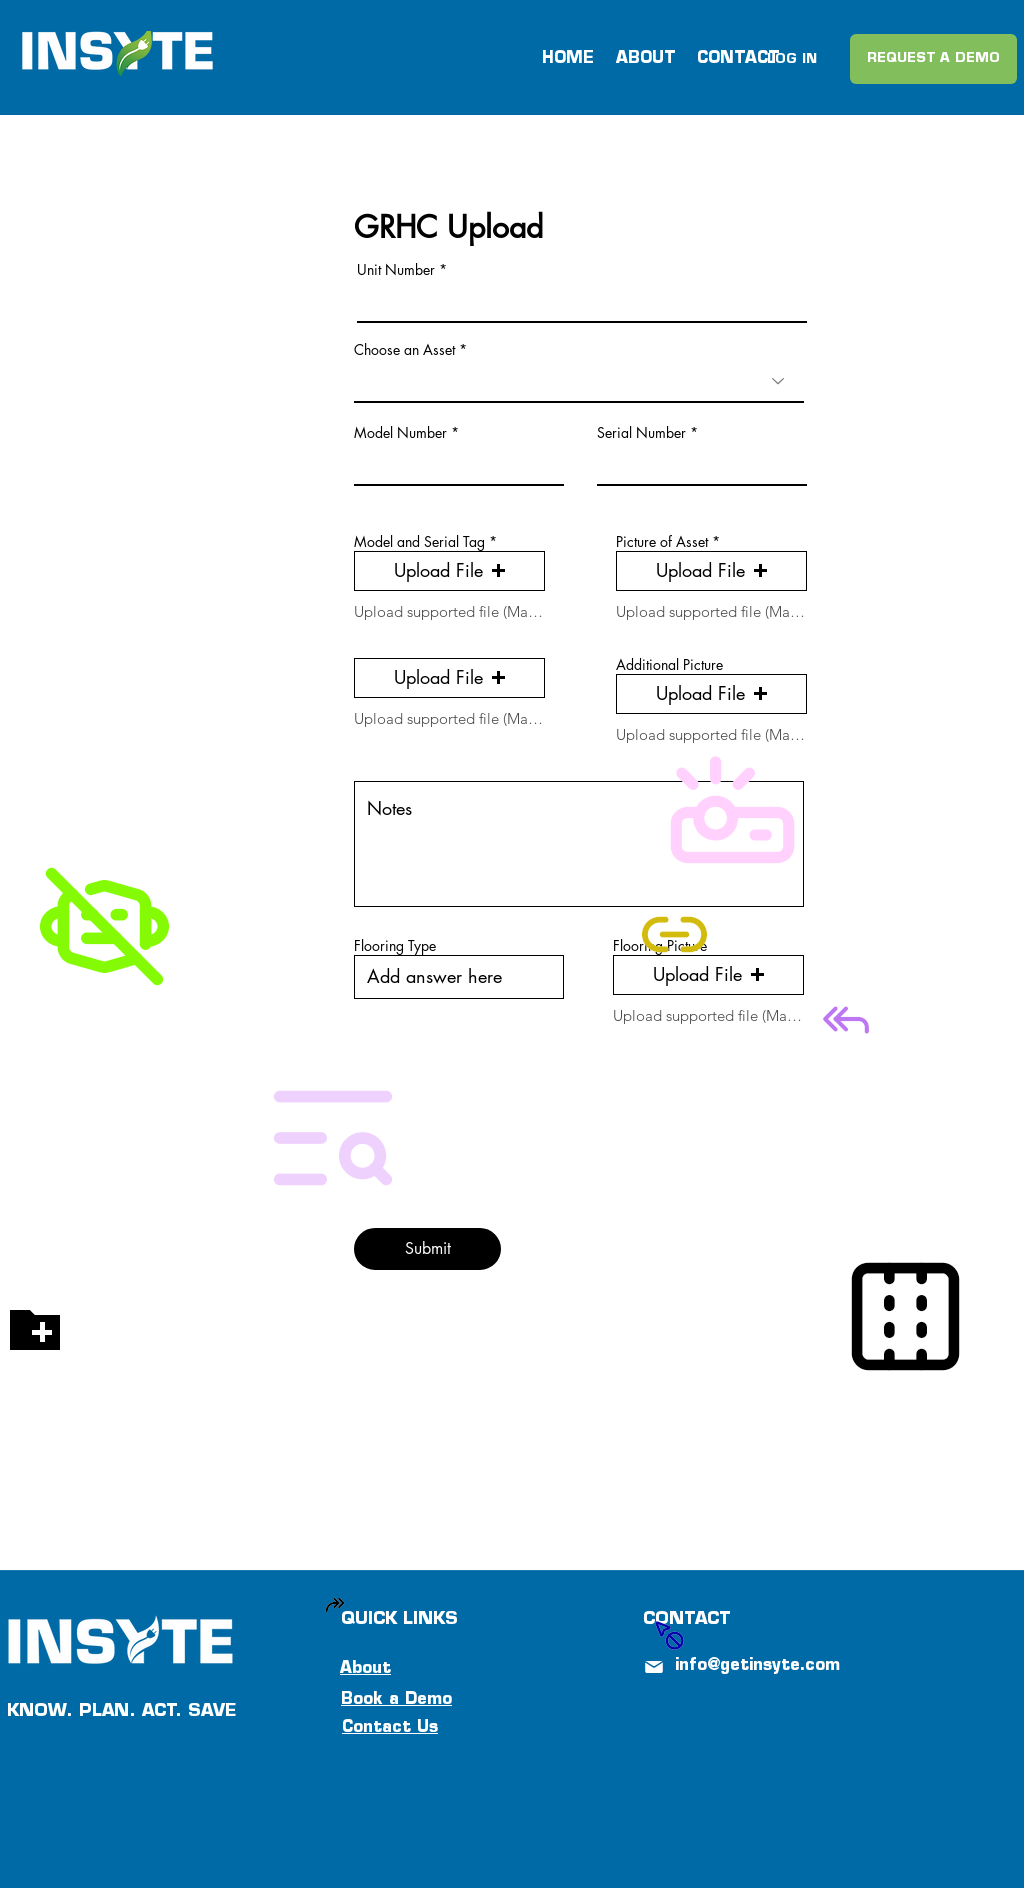  Describe the element at coordinates (333, 1138) in the screenshot. I see `search within text or document content` at that location.